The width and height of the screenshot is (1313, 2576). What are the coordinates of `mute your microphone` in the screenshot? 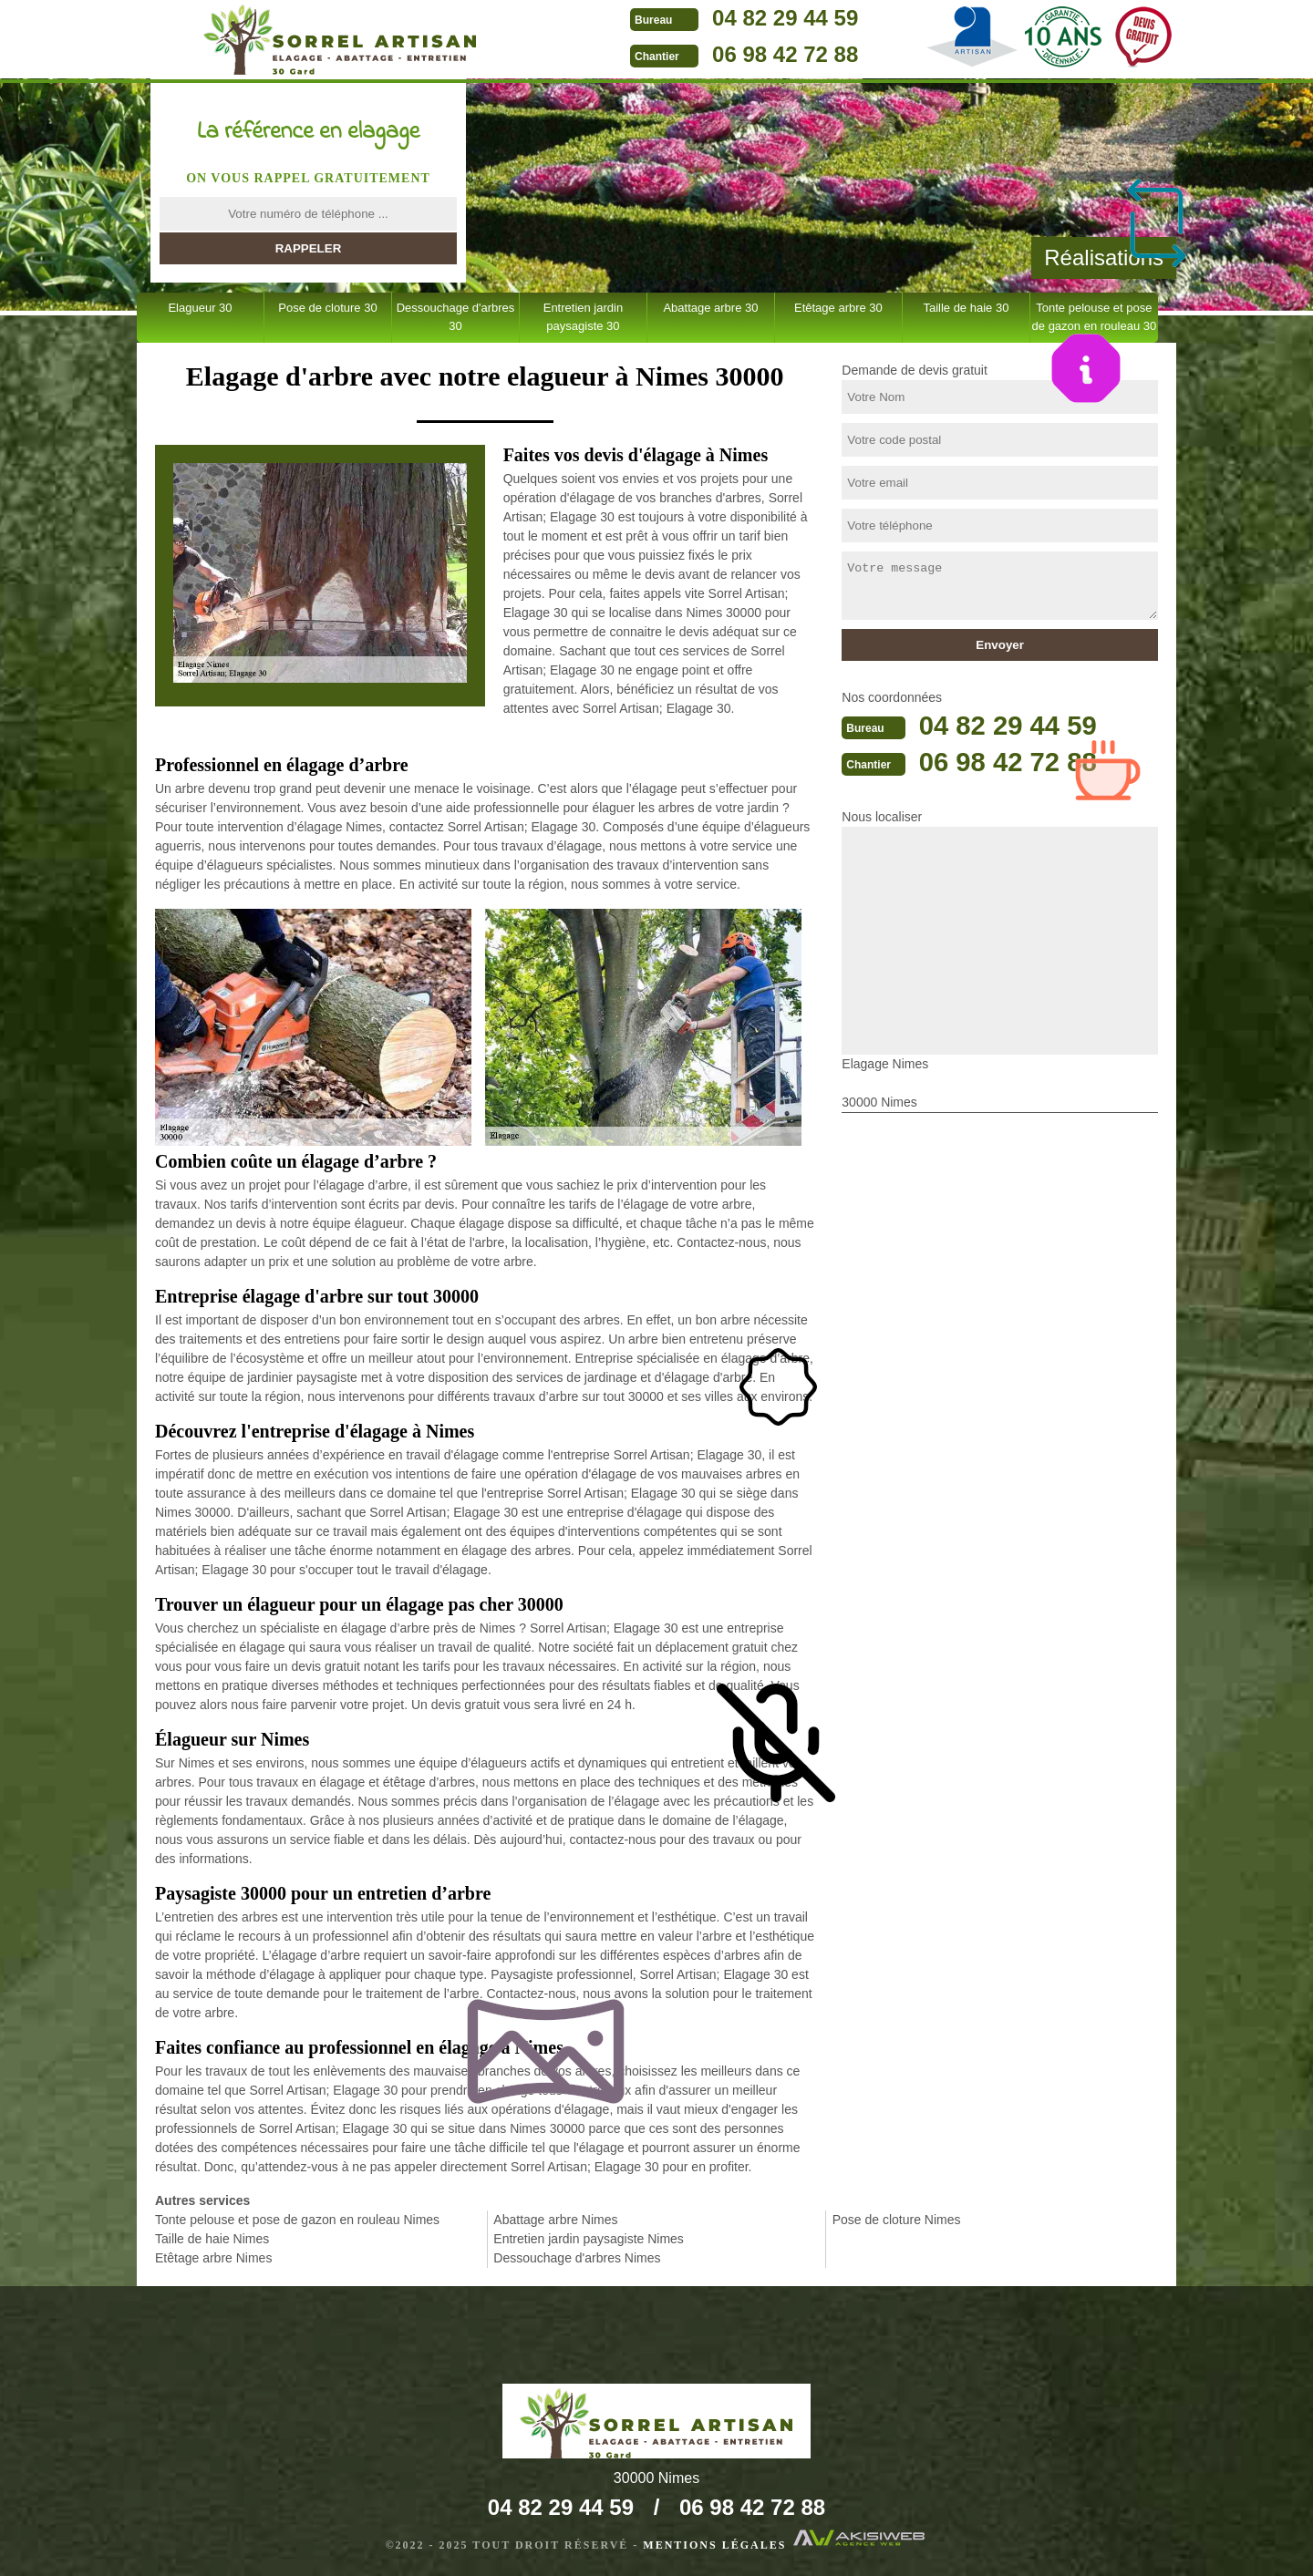 It's located at (776, 1743).